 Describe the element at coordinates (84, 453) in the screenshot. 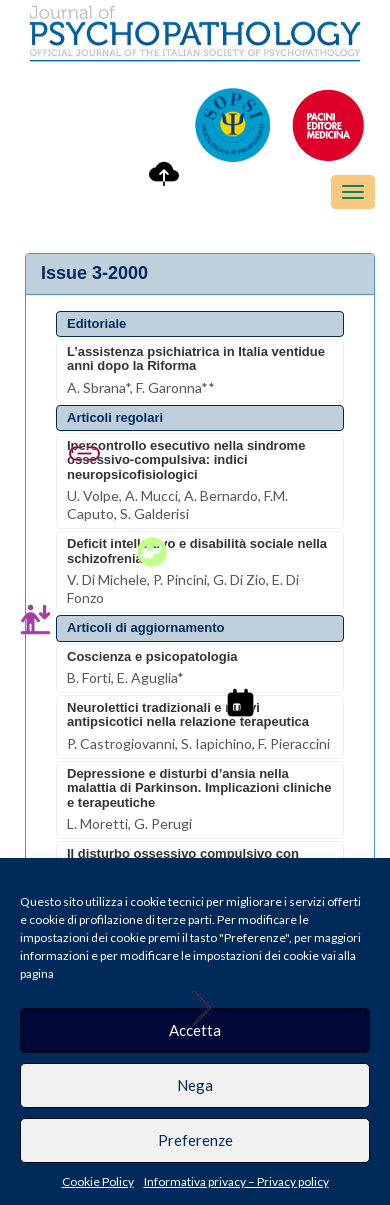

I see `copy link to clipboard` at that location.